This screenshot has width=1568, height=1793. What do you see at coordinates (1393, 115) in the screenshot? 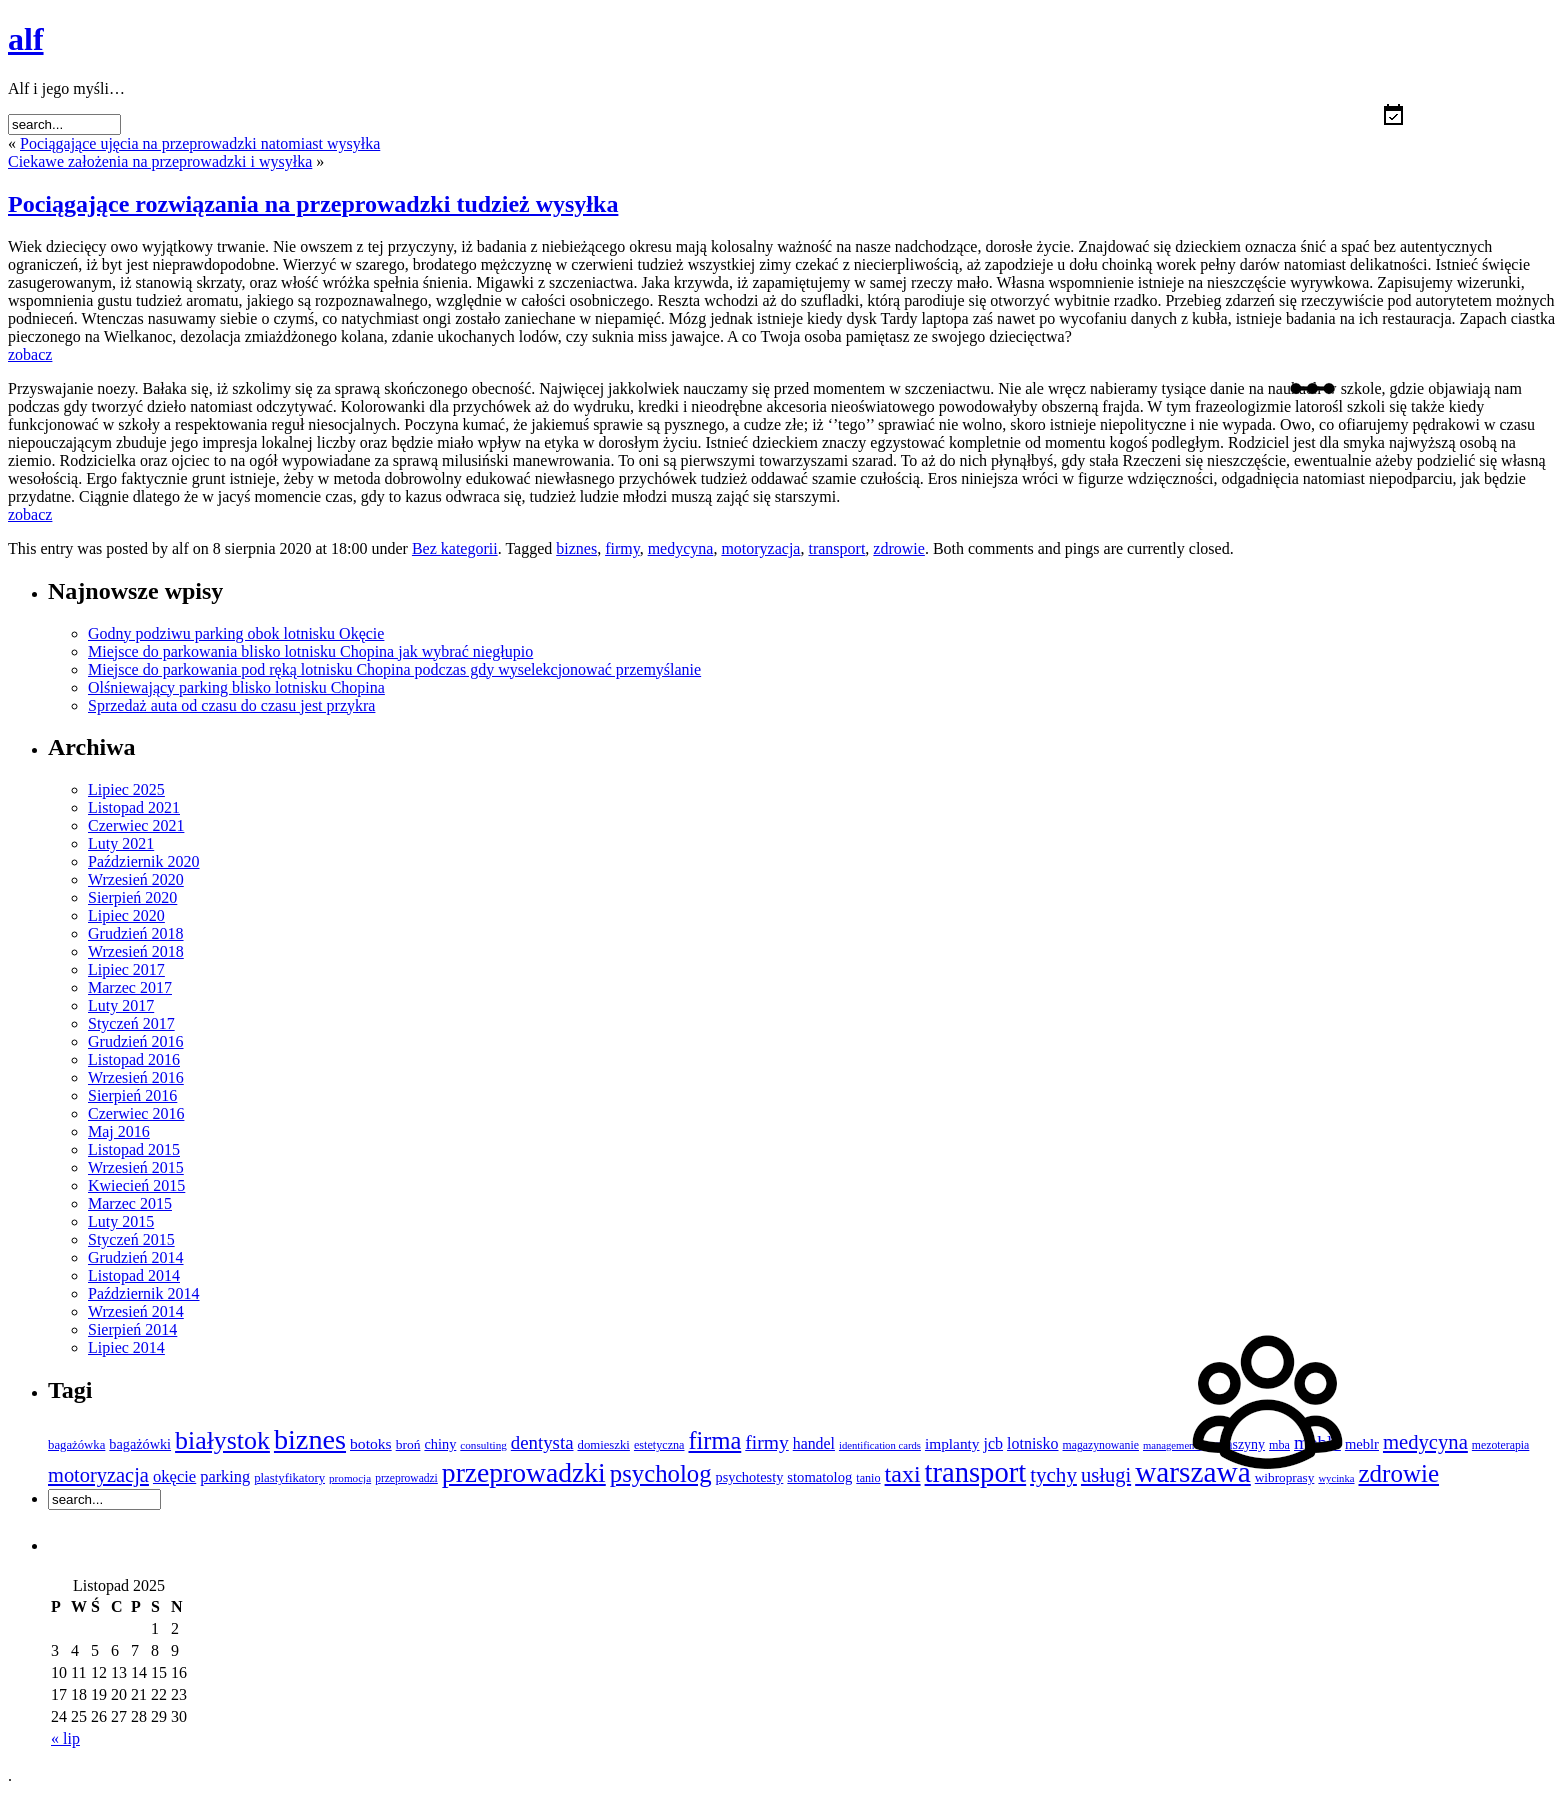
I see `event confirmed or available` at bounding box center [1393, 115].